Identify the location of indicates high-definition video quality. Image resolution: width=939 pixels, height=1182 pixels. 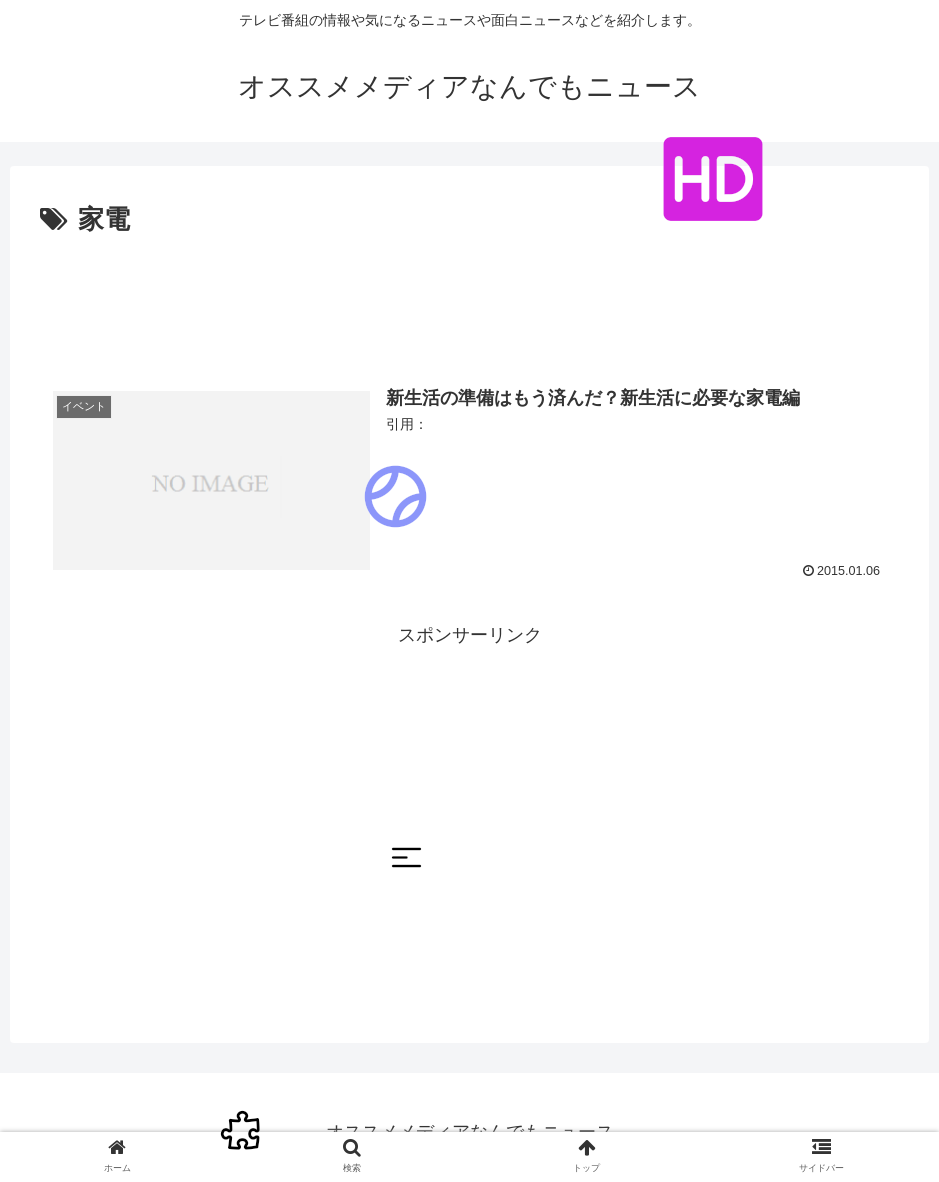
(713, 179).